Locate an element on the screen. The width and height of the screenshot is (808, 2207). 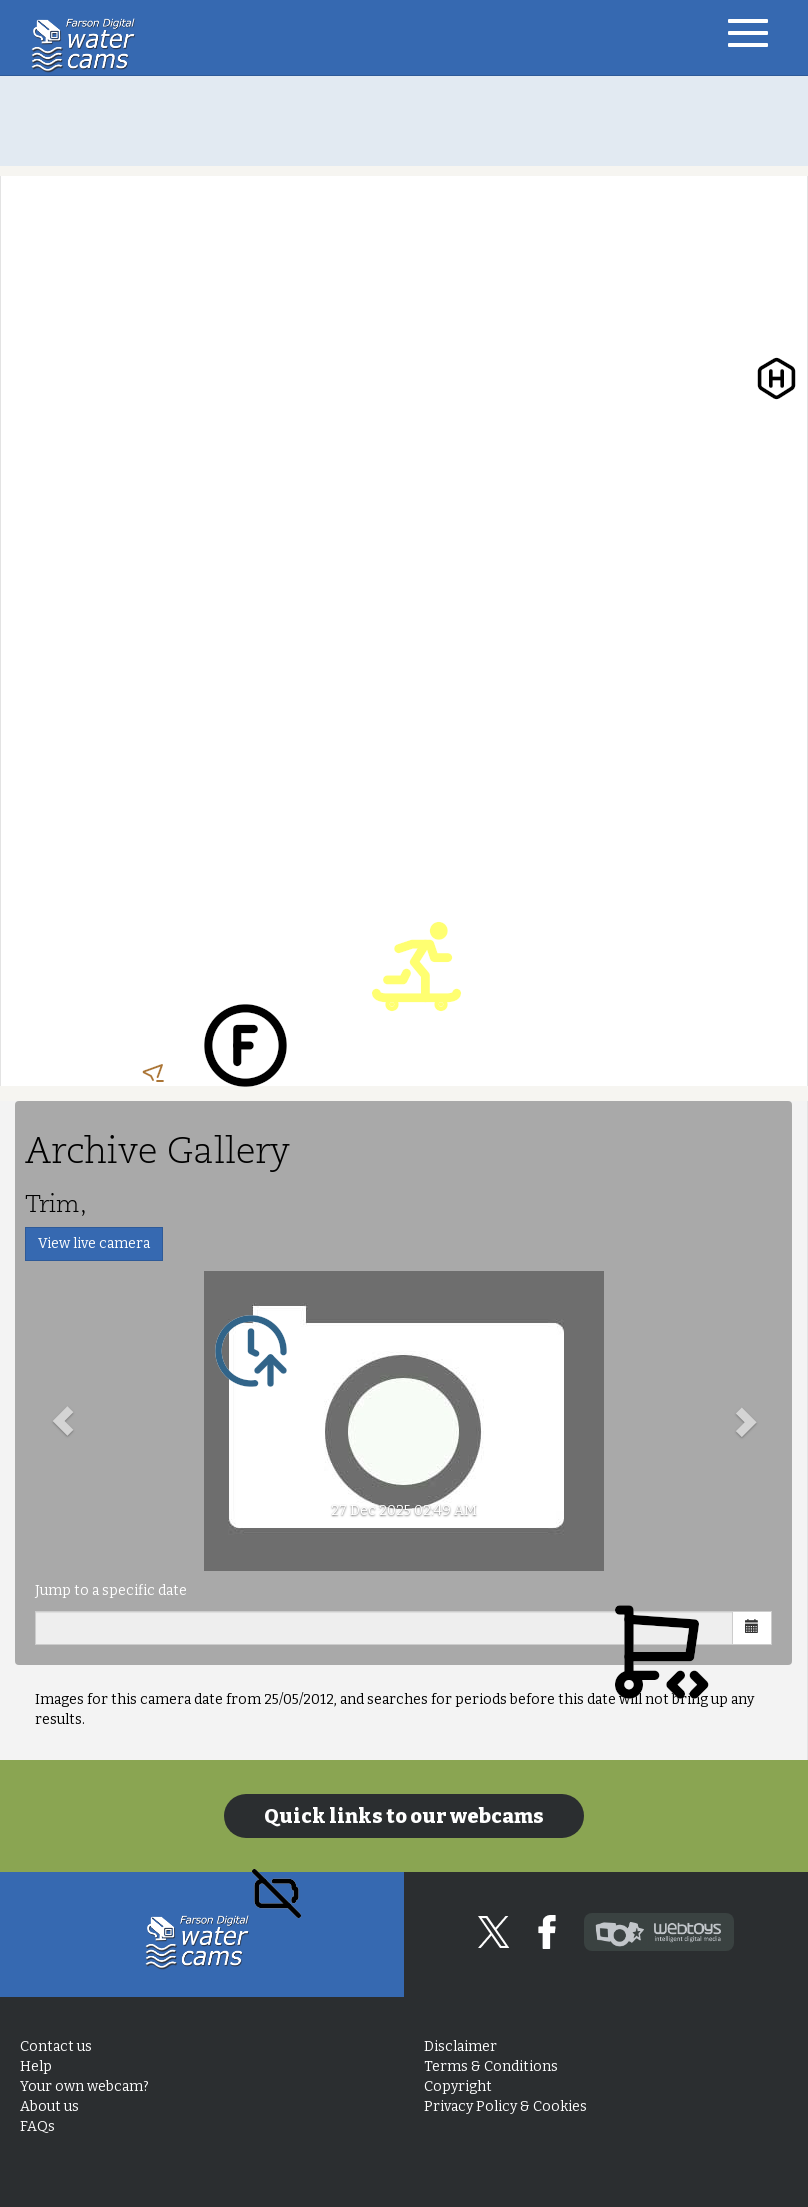
browse skateboarding or action sports content is located at coordinates (416, 966).